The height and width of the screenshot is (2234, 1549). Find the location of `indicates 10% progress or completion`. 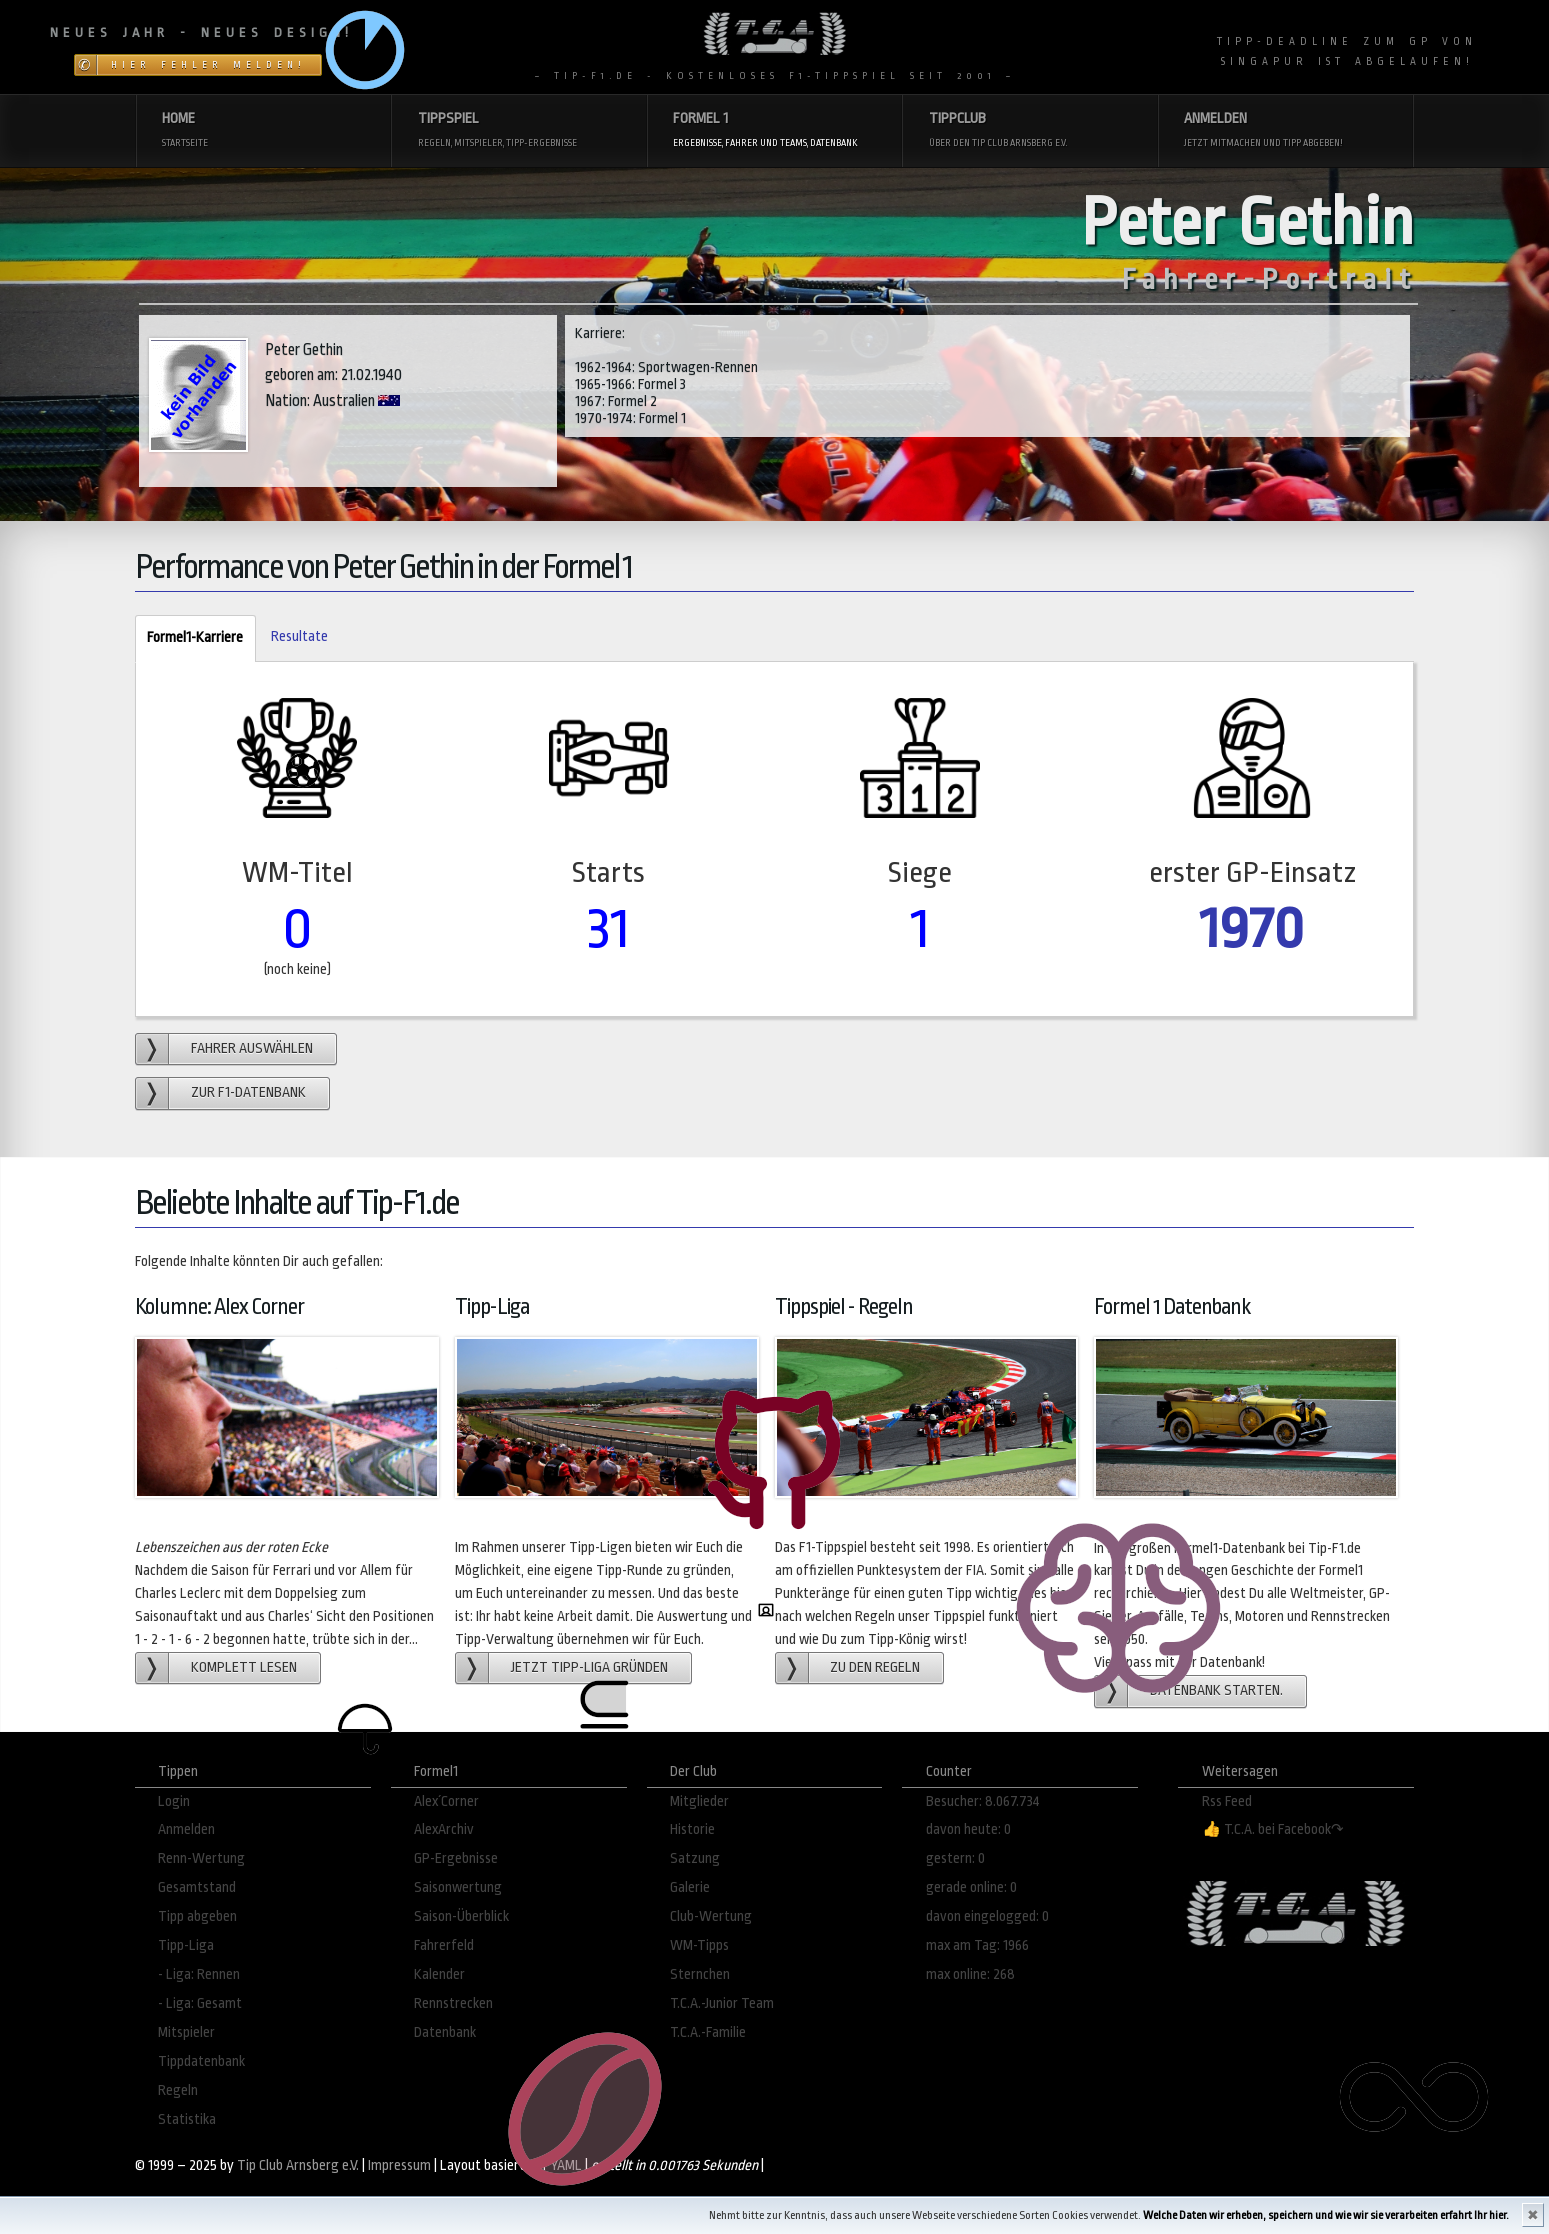

indicates 10% progress or completion is located at coordinates (365, 50).